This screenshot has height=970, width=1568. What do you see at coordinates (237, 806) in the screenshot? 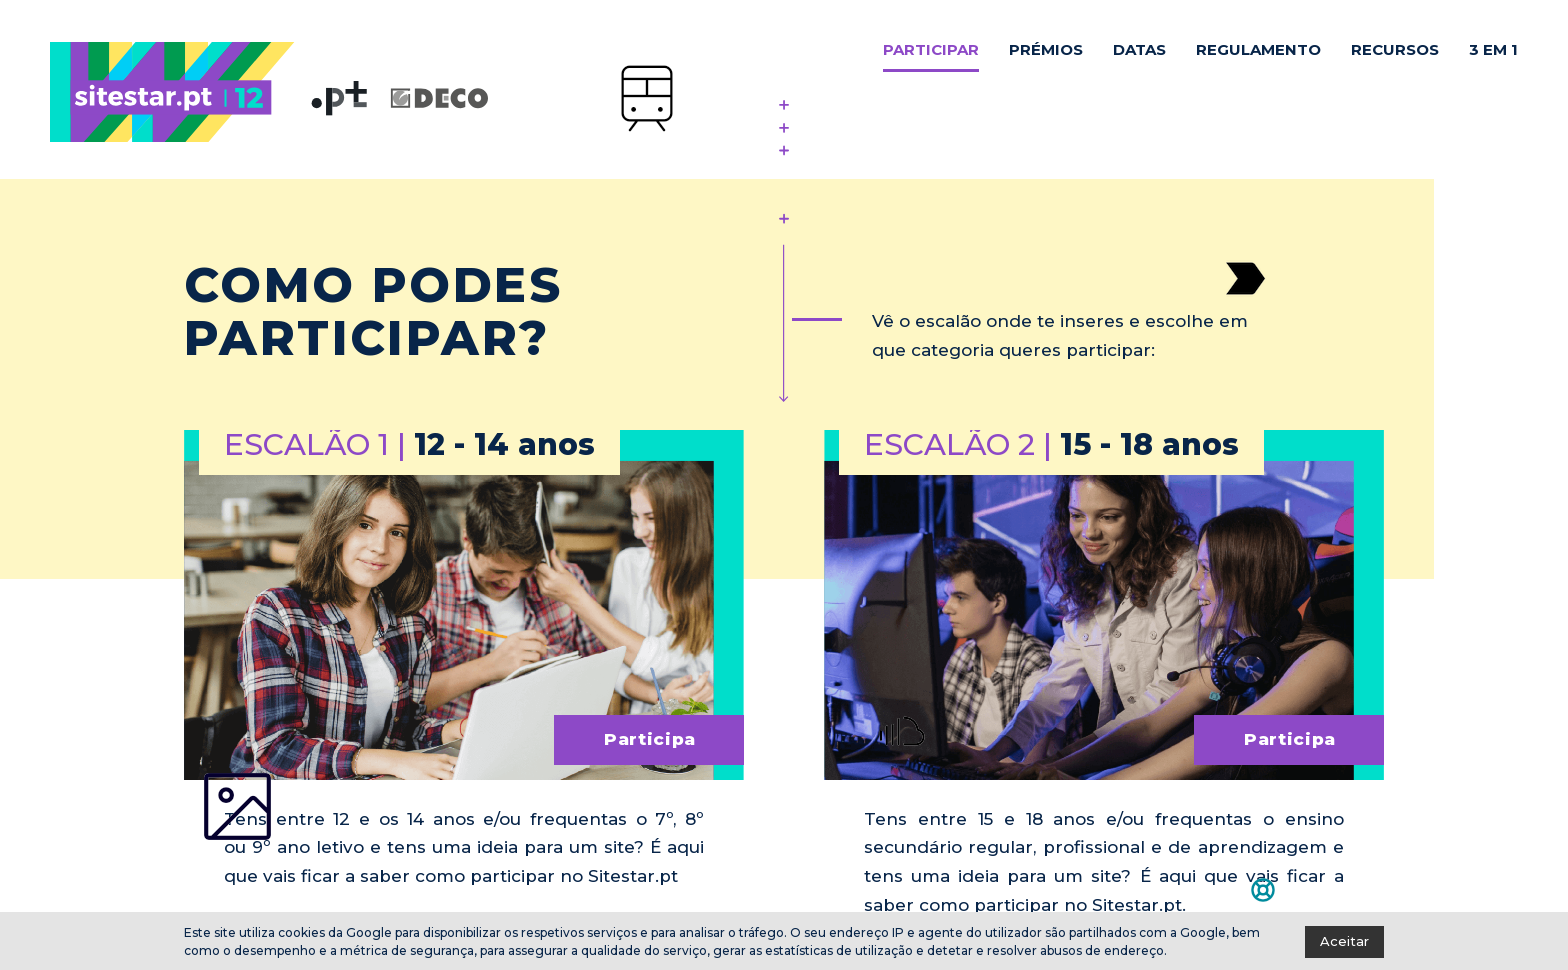
I see `view or open an image file` at bounding box center [237, 806].